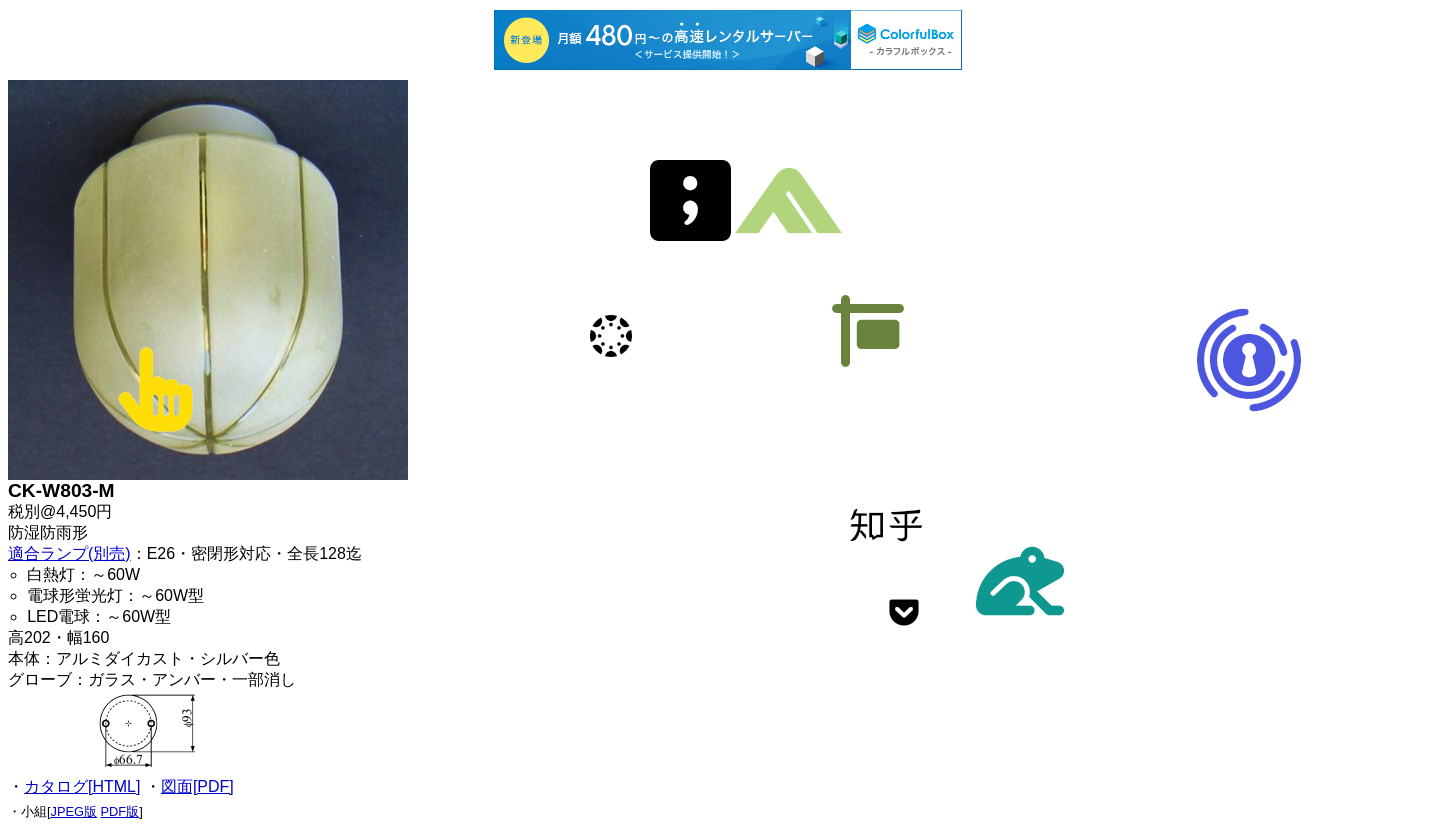  What do you see at coordinates (155, 389) in the screenshot?
I see `tap or click to select` at bounding box center [155, 389].